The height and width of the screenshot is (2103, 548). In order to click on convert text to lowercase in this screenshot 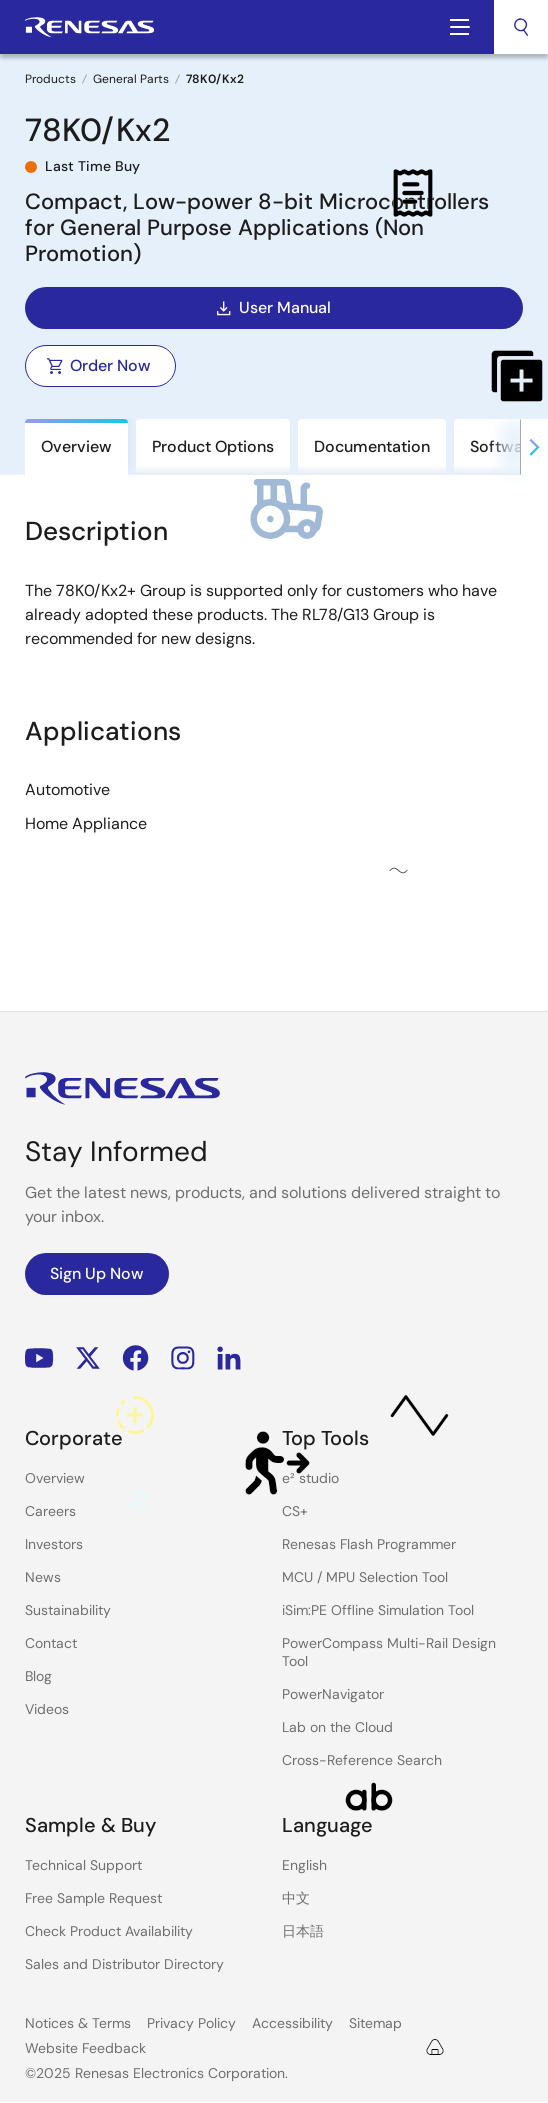, I will do `click(369, 1799)`.